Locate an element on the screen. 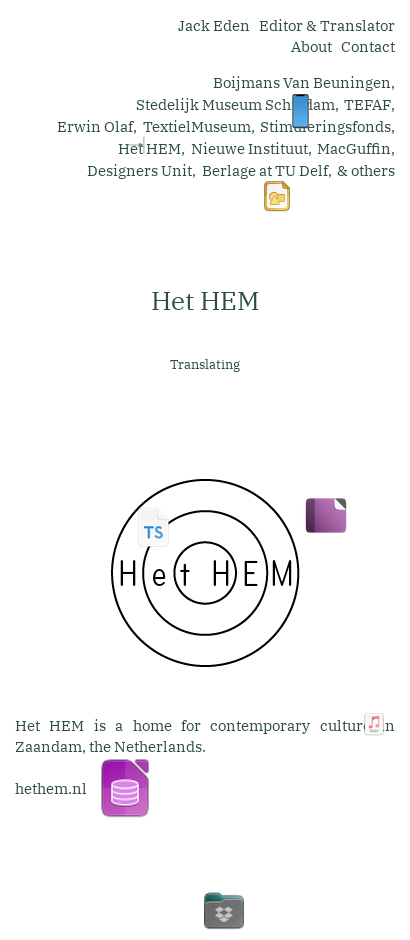 The height and width of the screenshot is (940, 410). go to the last item in a list or sequence is located at coordinates (136, 145).